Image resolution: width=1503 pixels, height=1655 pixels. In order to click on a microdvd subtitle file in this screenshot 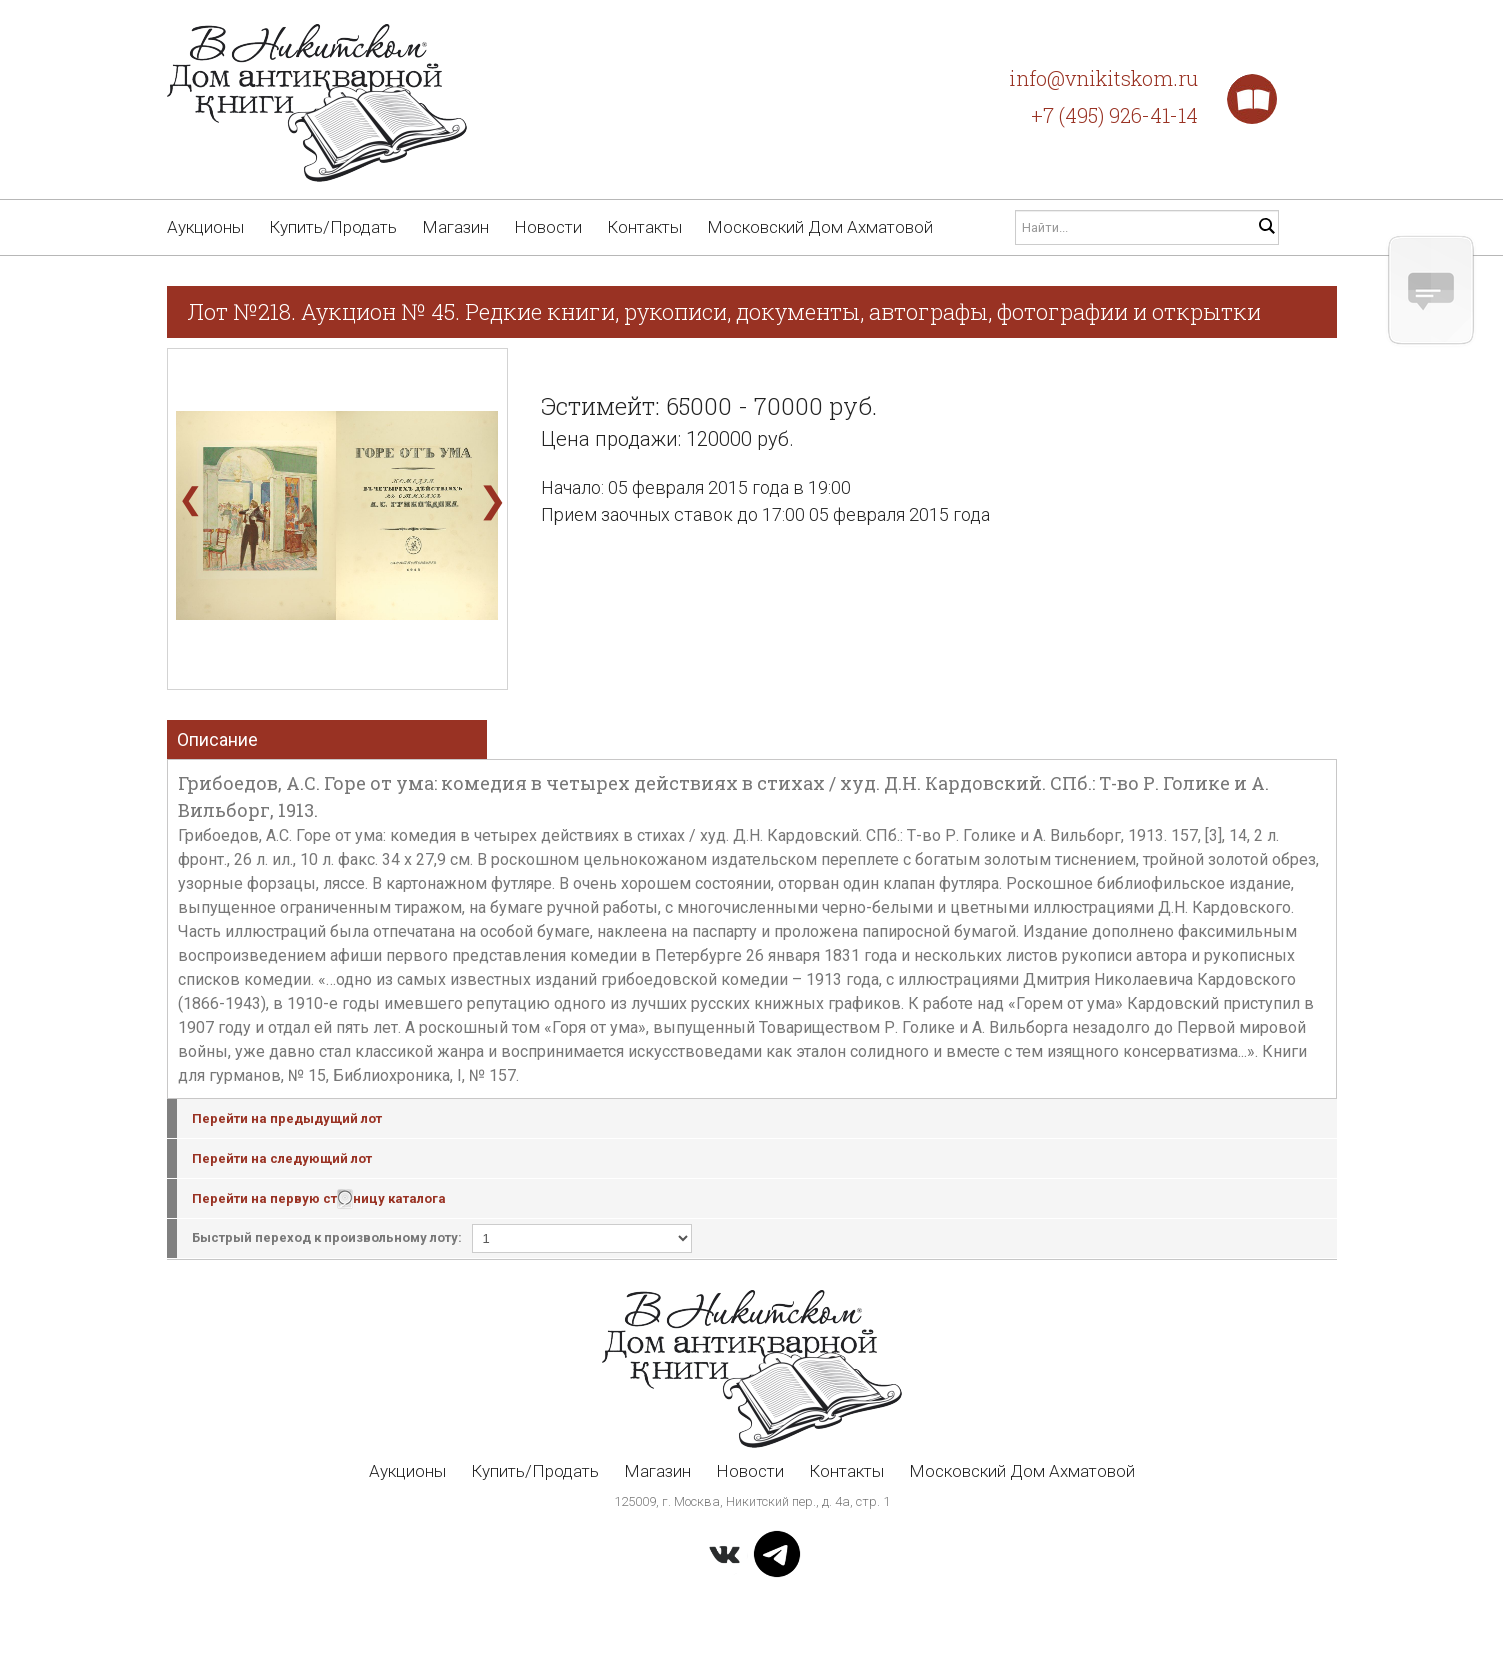, I will do `click(1431, 290)`.